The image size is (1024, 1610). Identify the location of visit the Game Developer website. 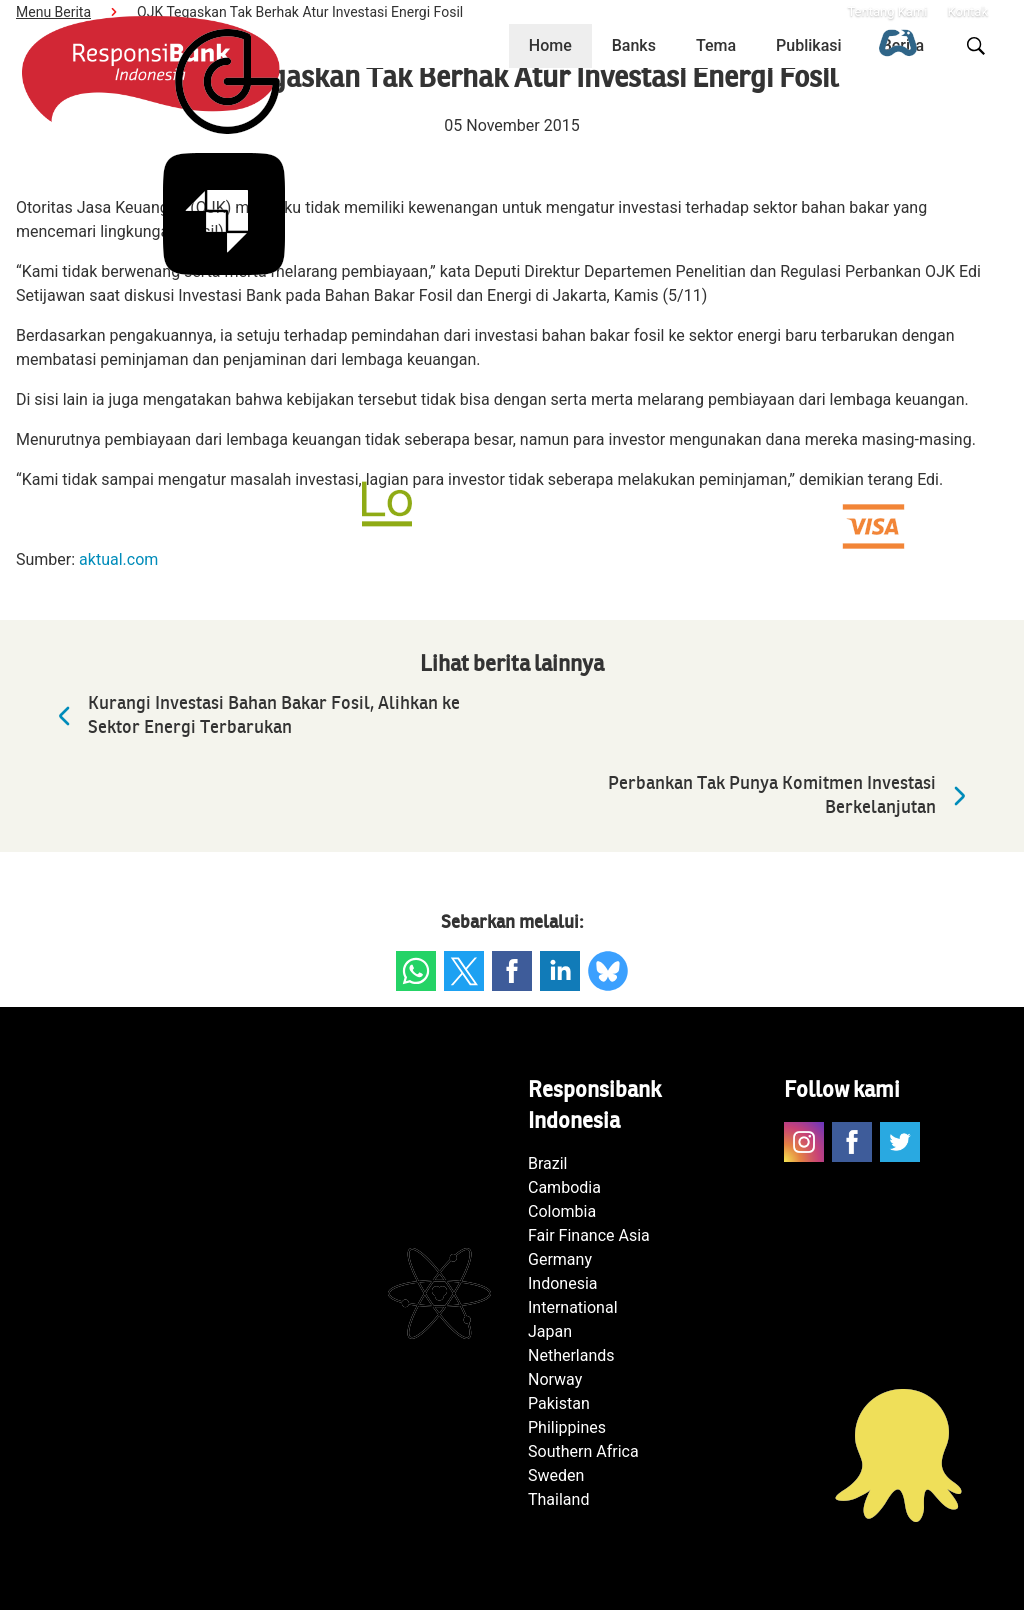
(227, 81).